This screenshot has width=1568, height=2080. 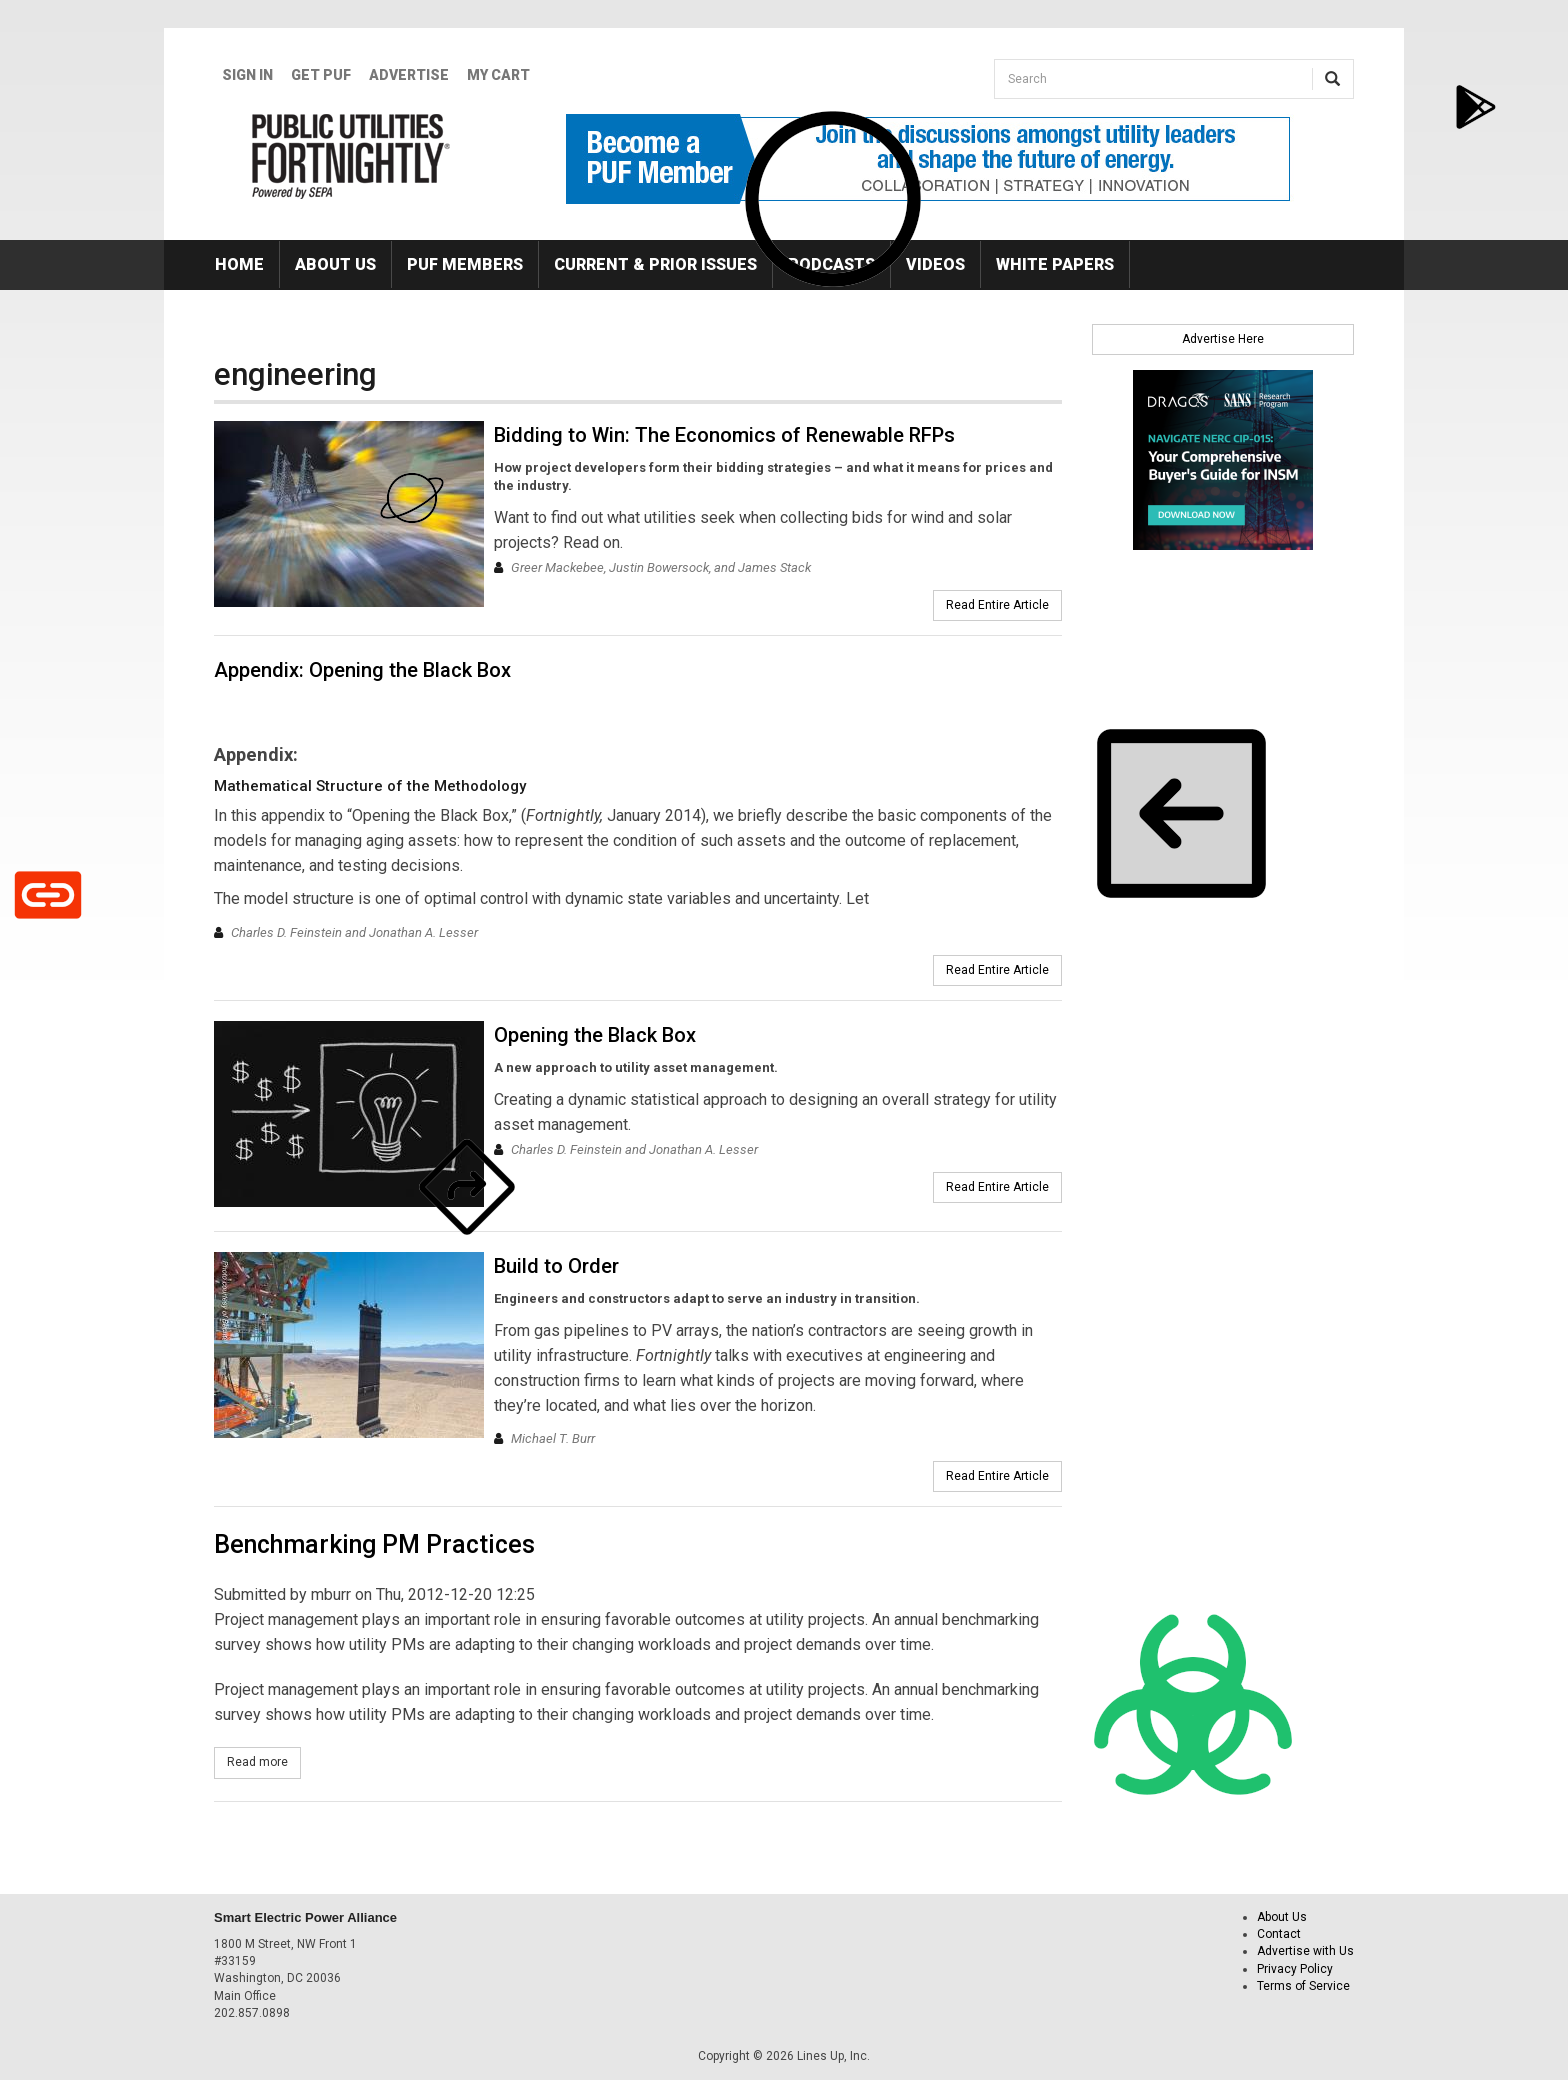 I want to click on explore global or worldwide content, so click(x=412, y=498).